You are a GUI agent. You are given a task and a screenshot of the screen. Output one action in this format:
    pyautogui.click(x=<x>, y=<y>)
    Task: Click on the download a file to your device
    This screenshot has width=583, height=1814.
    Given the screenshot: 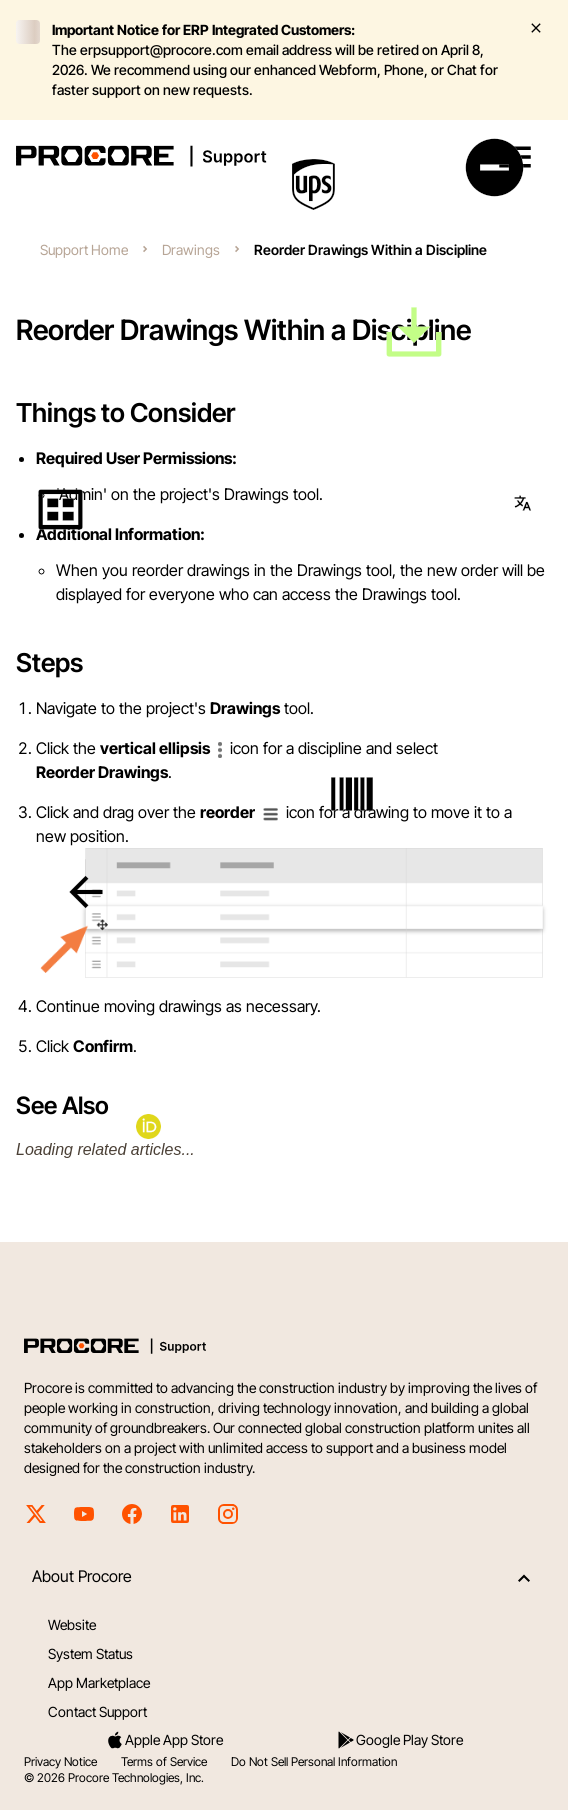 What is the action you would take?
    pyautogui.click(x=414, y=332)
    